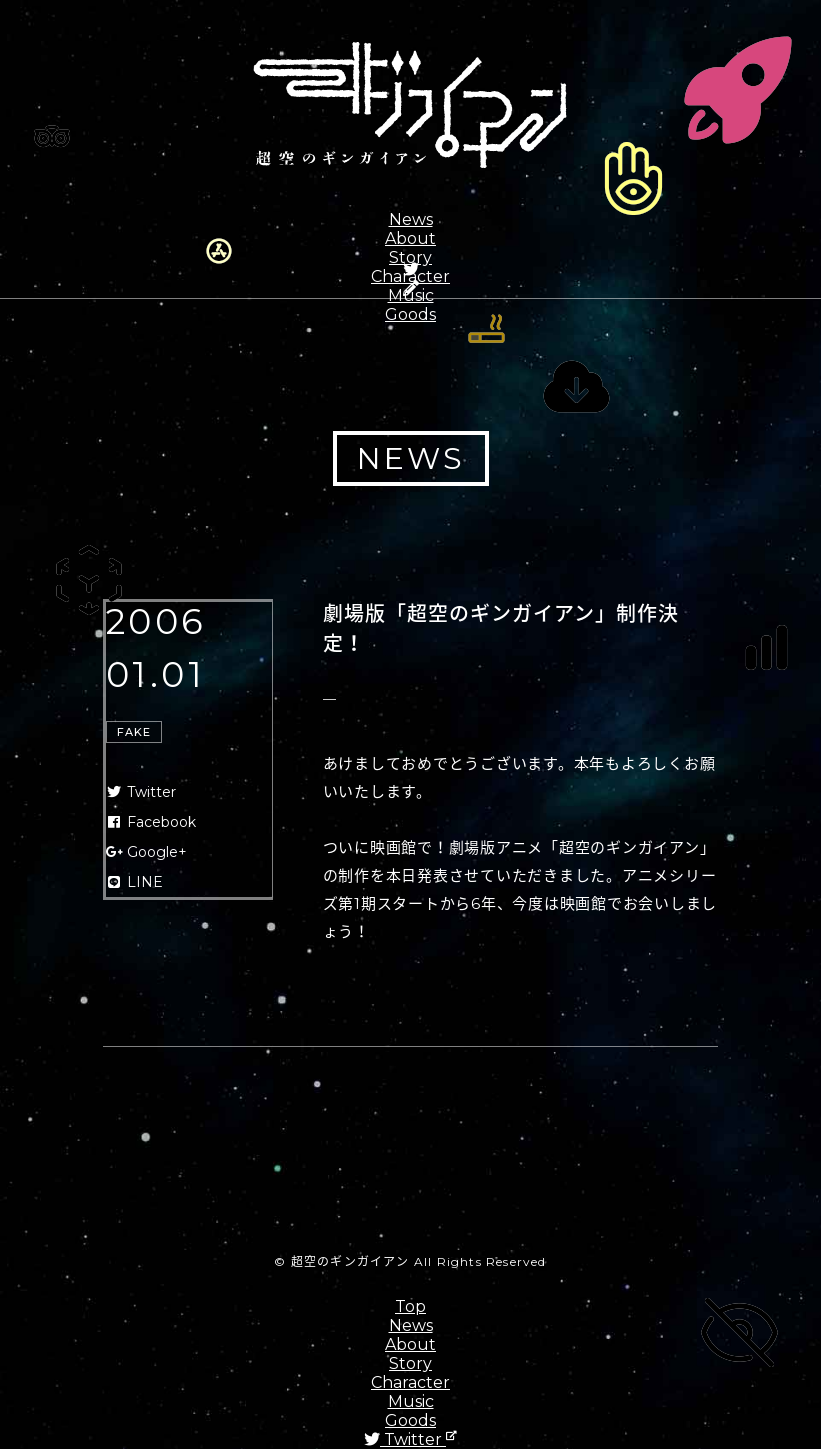  I want to click on indicates a designated smoking area, so click(486, 332).